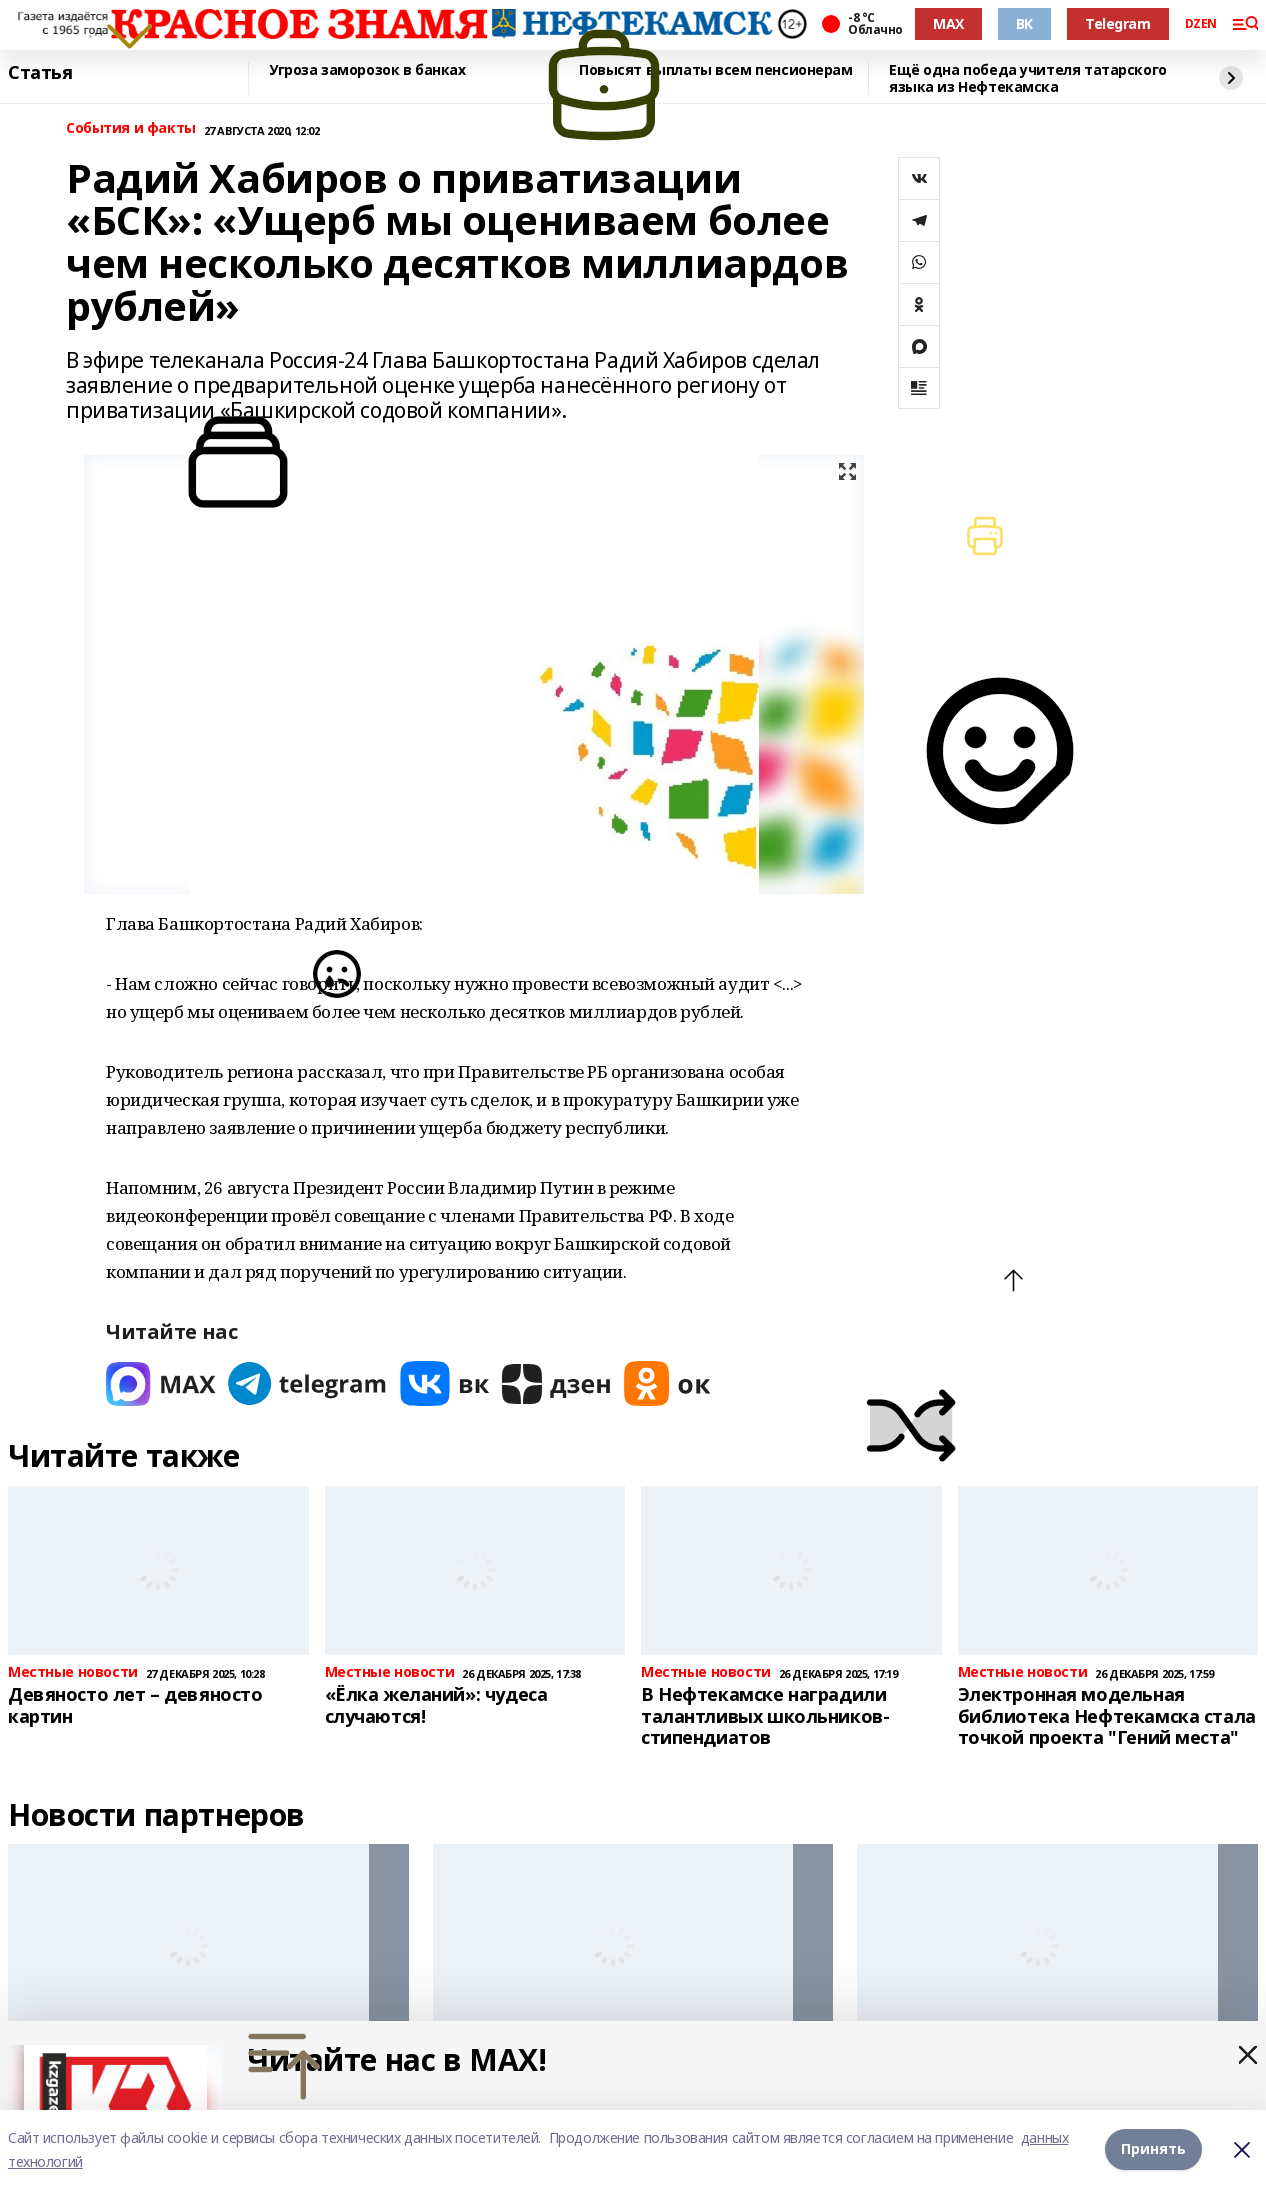 The width and height of the screenshot is (1266, 2190). Describe the element at coordinates (1013, 1280) in the screenshot. I see `scroll to top of page` at that location.